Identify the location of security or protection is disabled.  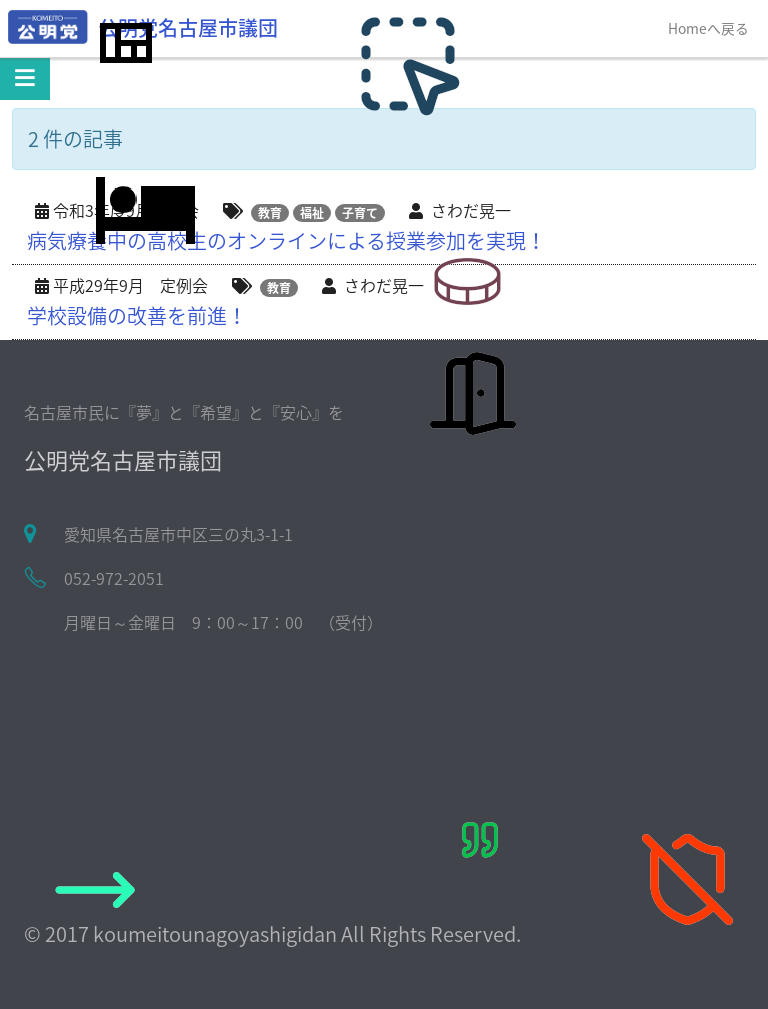
(687, 879).